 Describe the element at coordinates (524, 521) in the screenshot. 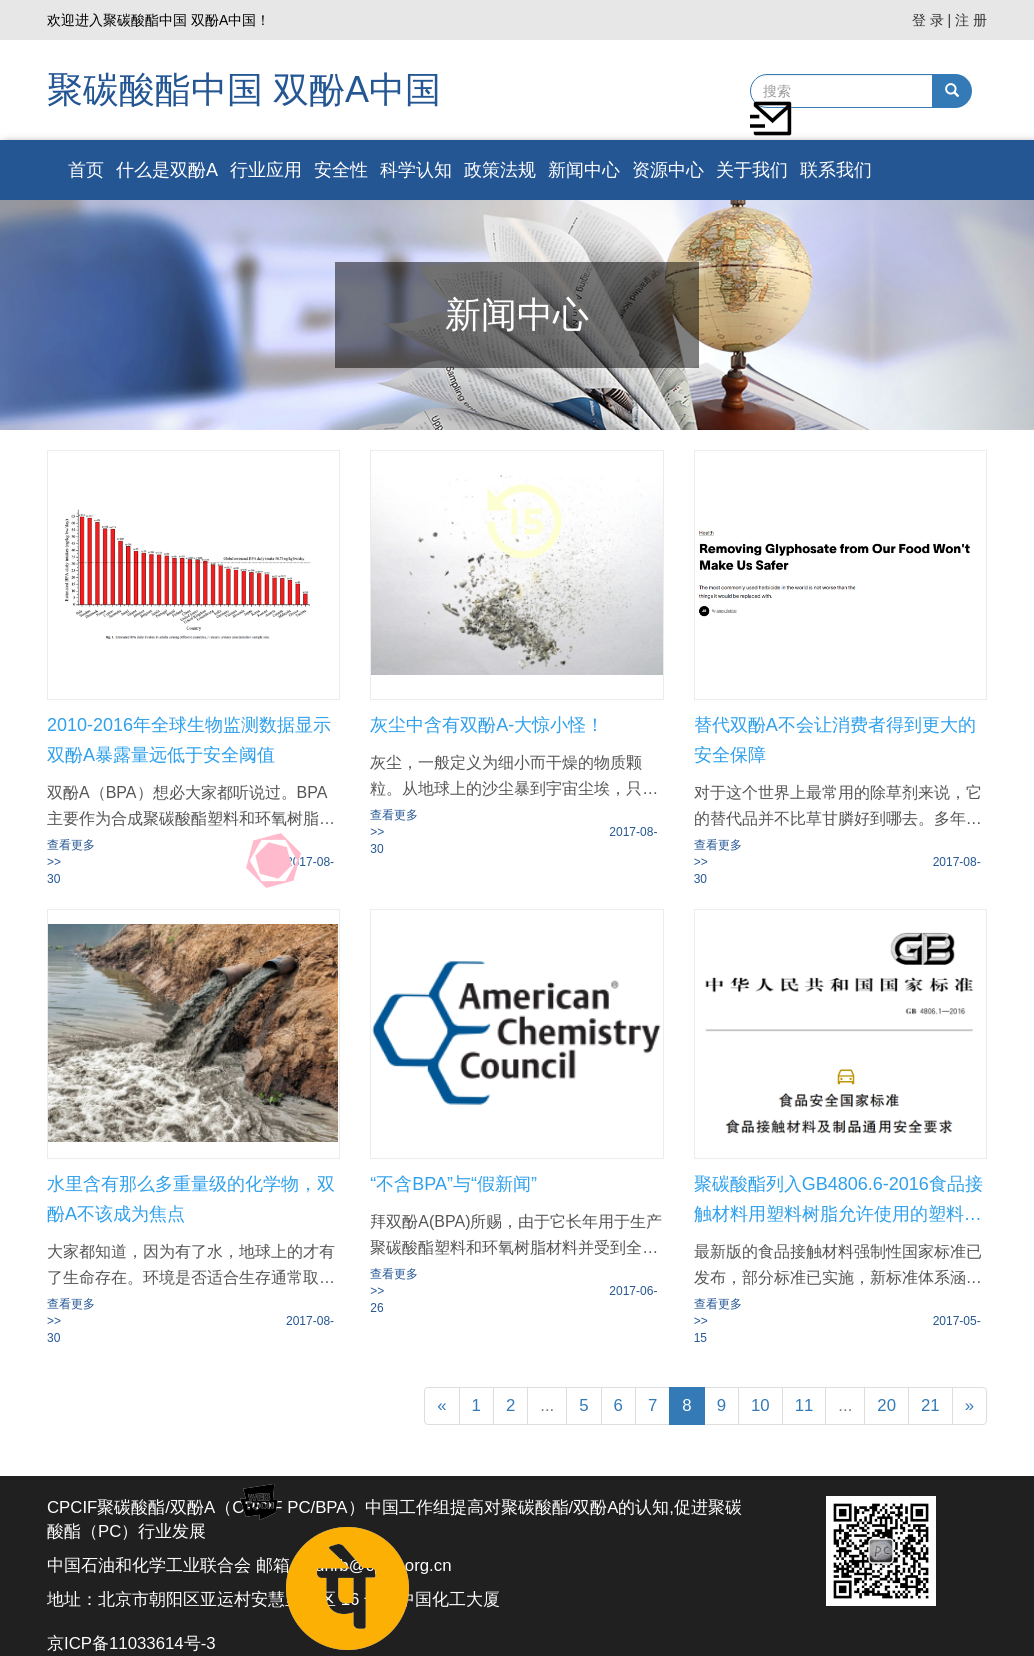

I see `rewind 15 seconds` at that location.